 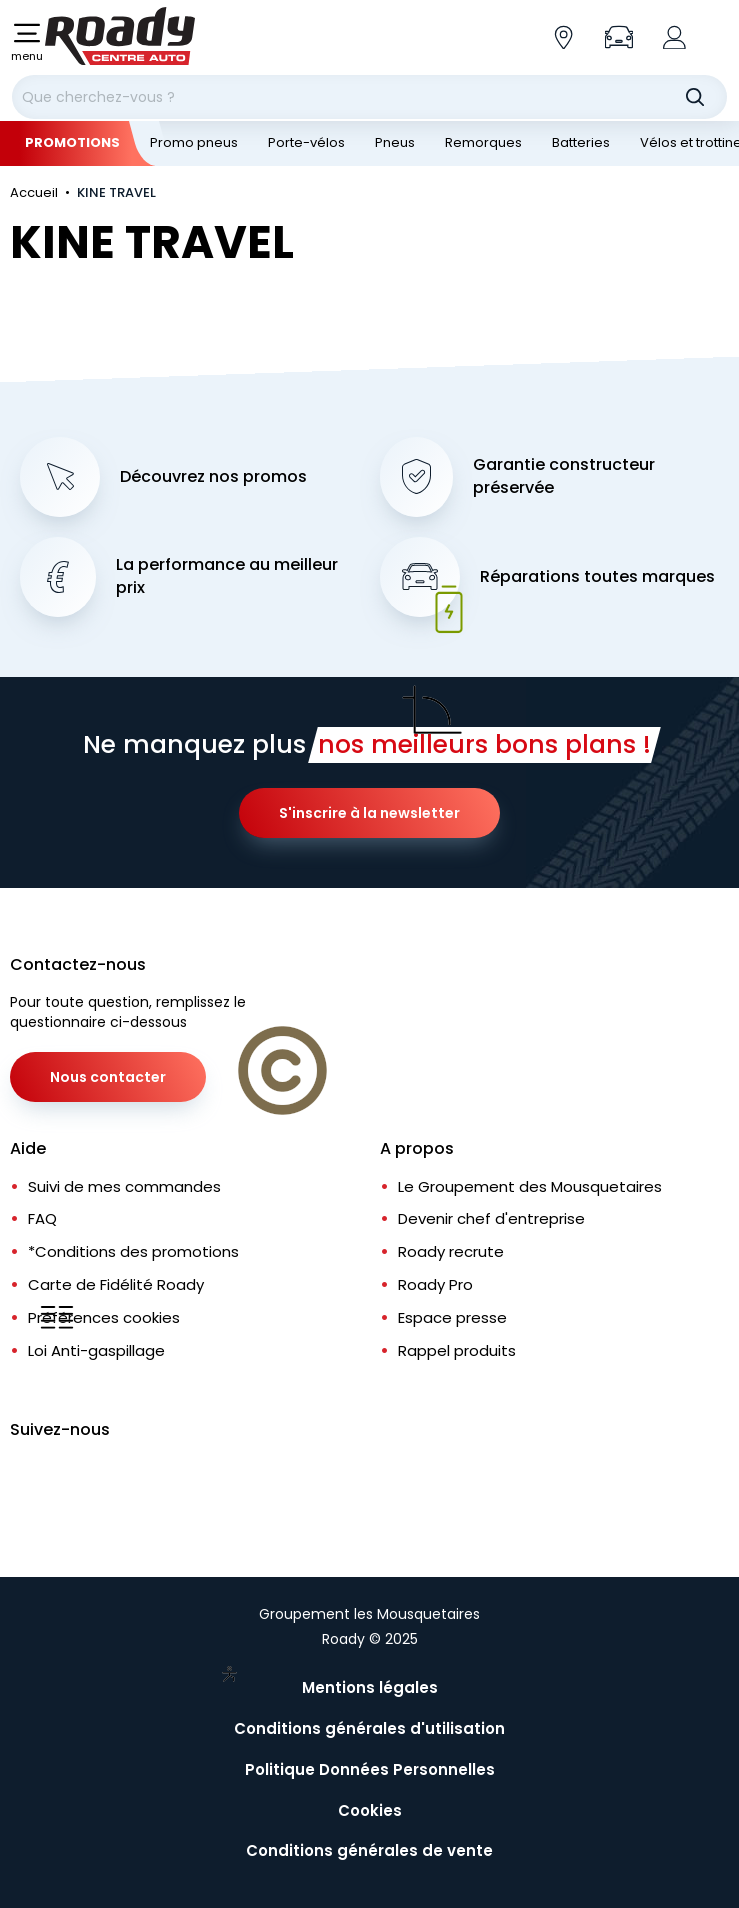 What do you see at coordinates (282, 1070) in the screenshot?
I see `indicates copyrighted content` at bounding box center [282, 1070].